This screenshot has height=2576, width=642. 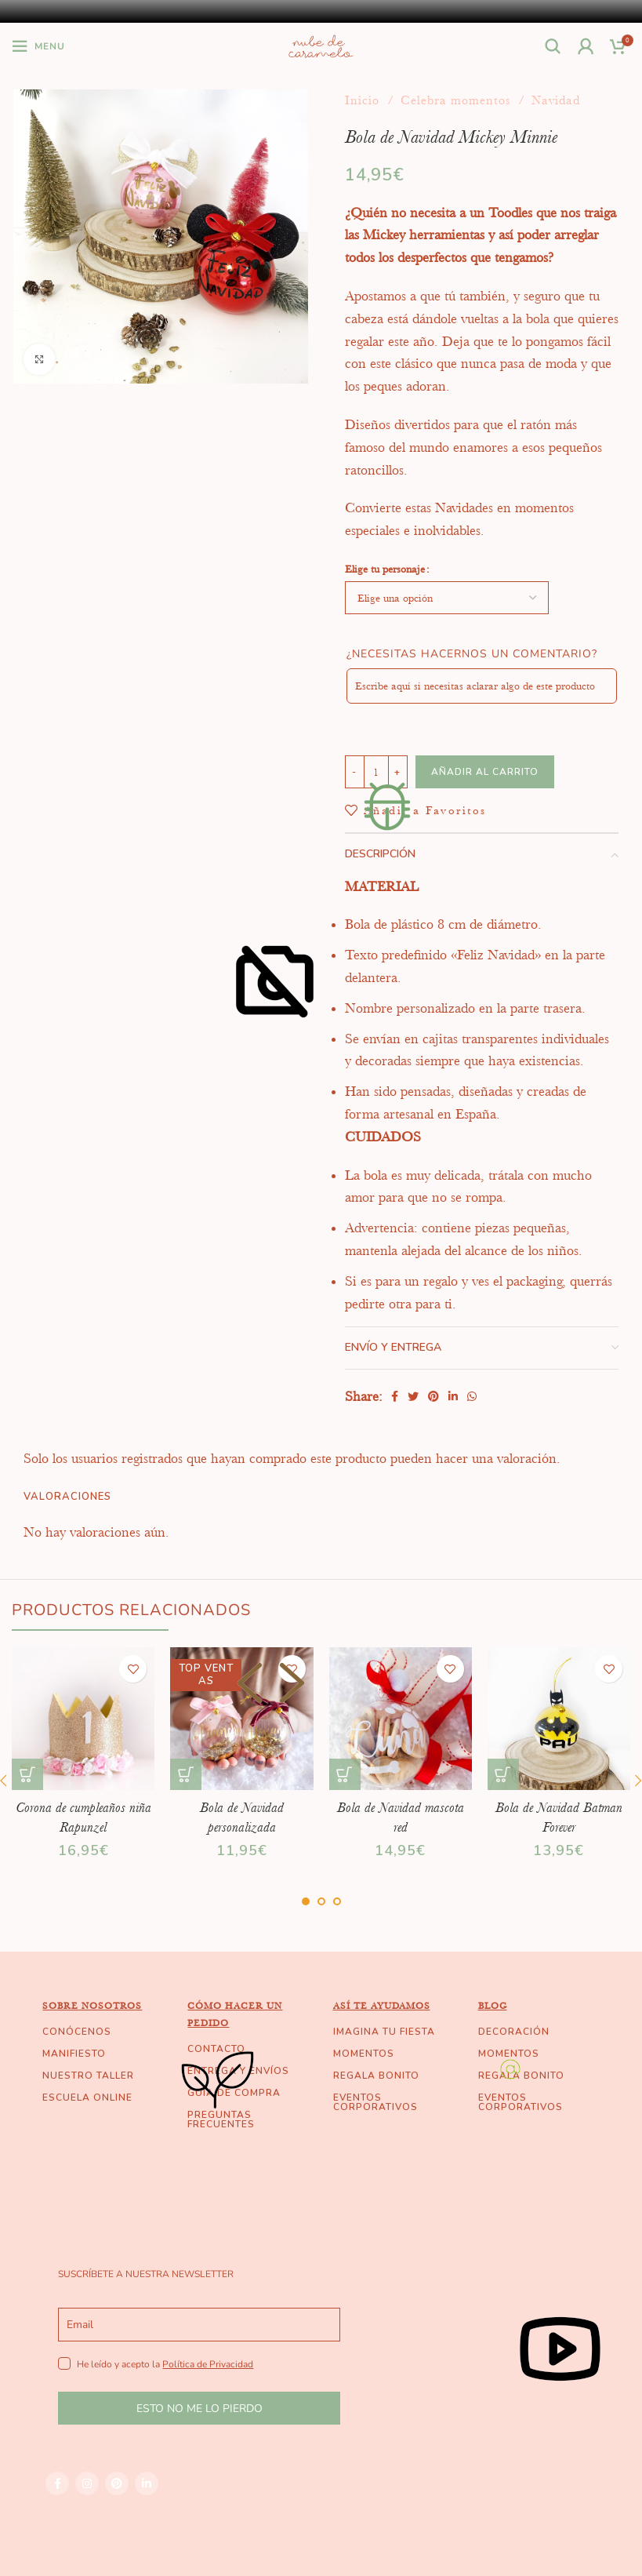 What do you see at coordinates (274, 981) in the screenshot?
I see `camera access is disabled` at bounding box center [274, 981].